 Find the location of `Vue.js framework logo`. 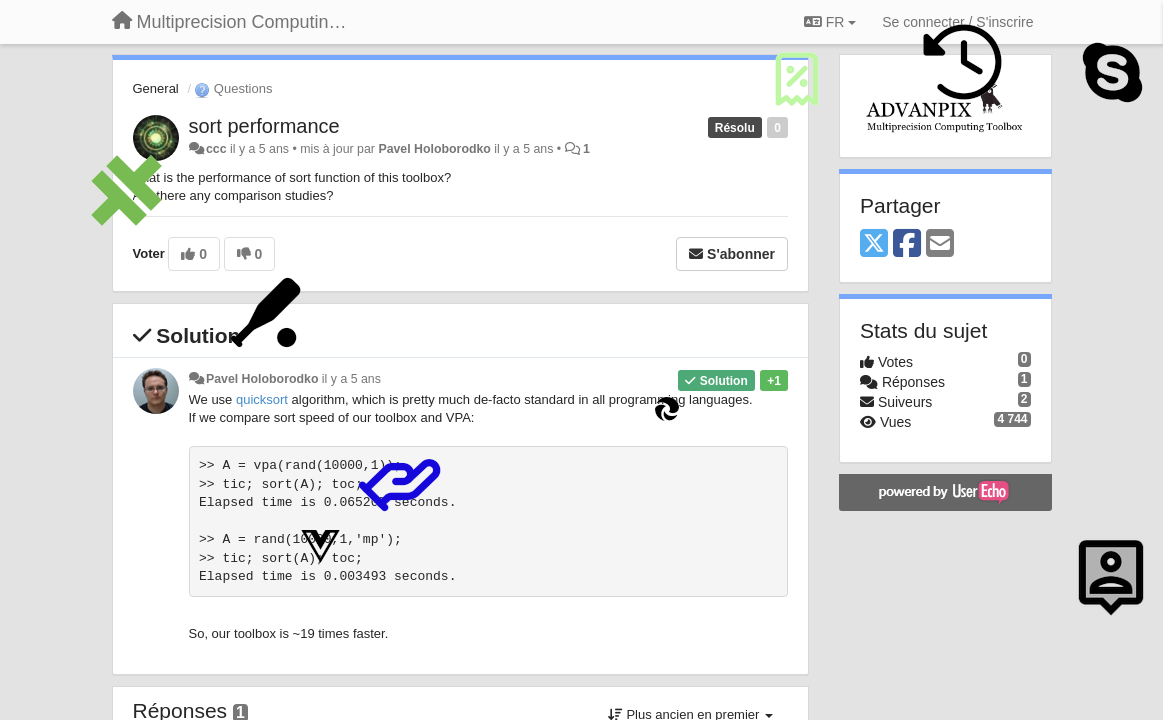

Vue.js framework logo is located at coordinates (320, 546).